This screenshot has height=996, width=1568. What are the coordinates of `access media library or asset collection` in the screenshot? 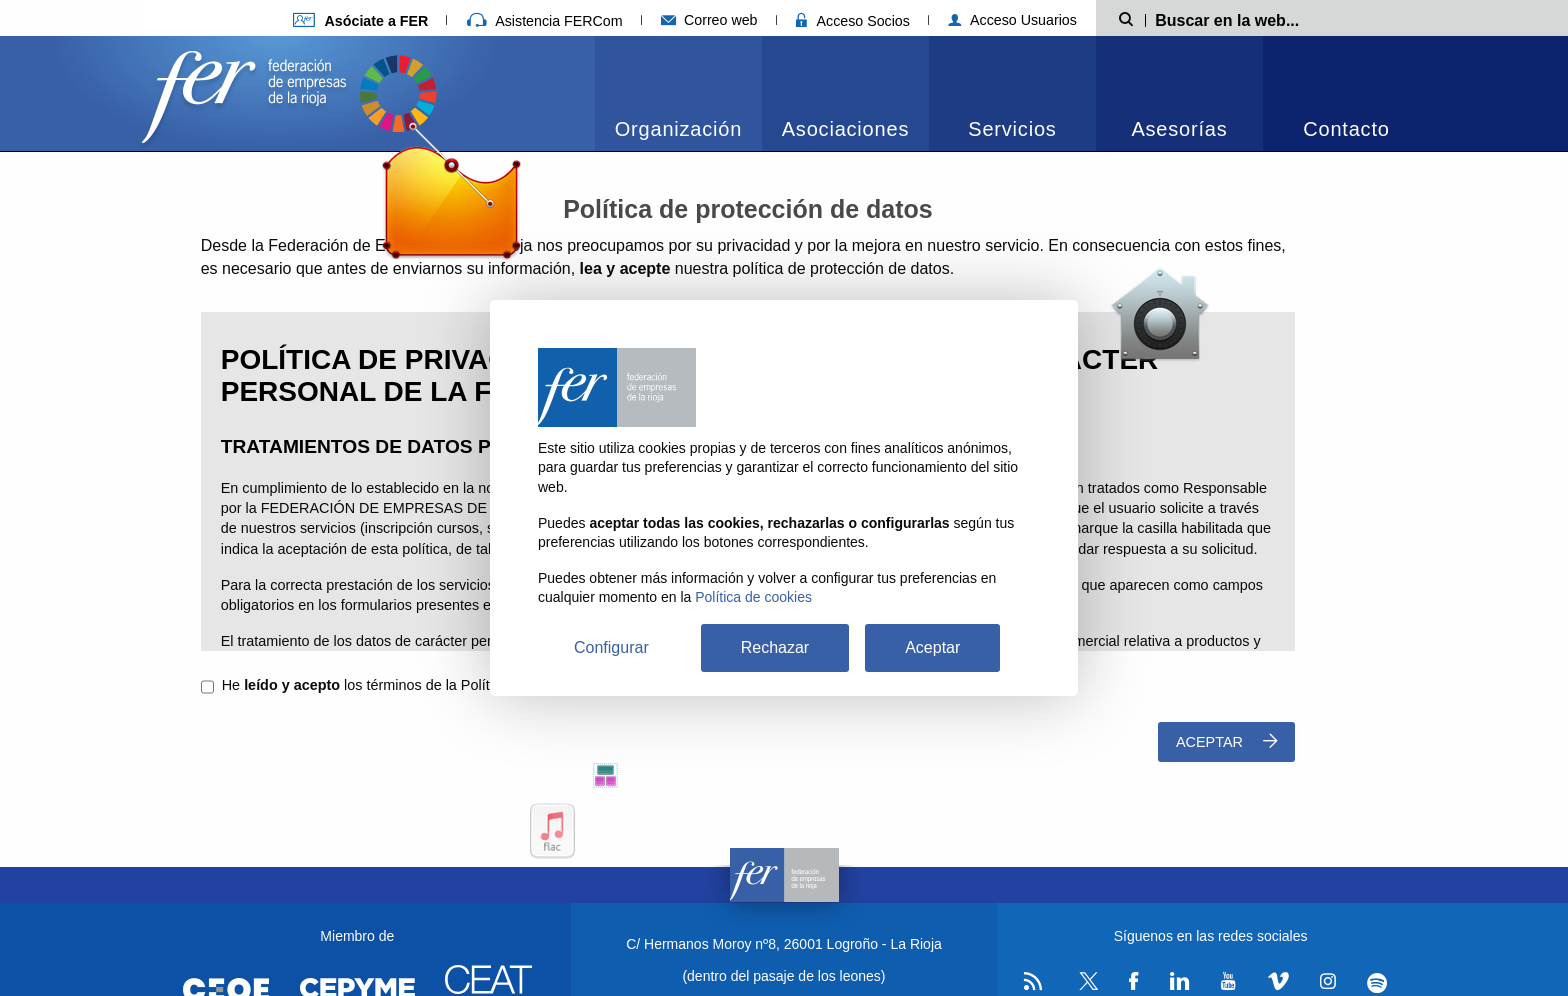 It's located at (451, 190).